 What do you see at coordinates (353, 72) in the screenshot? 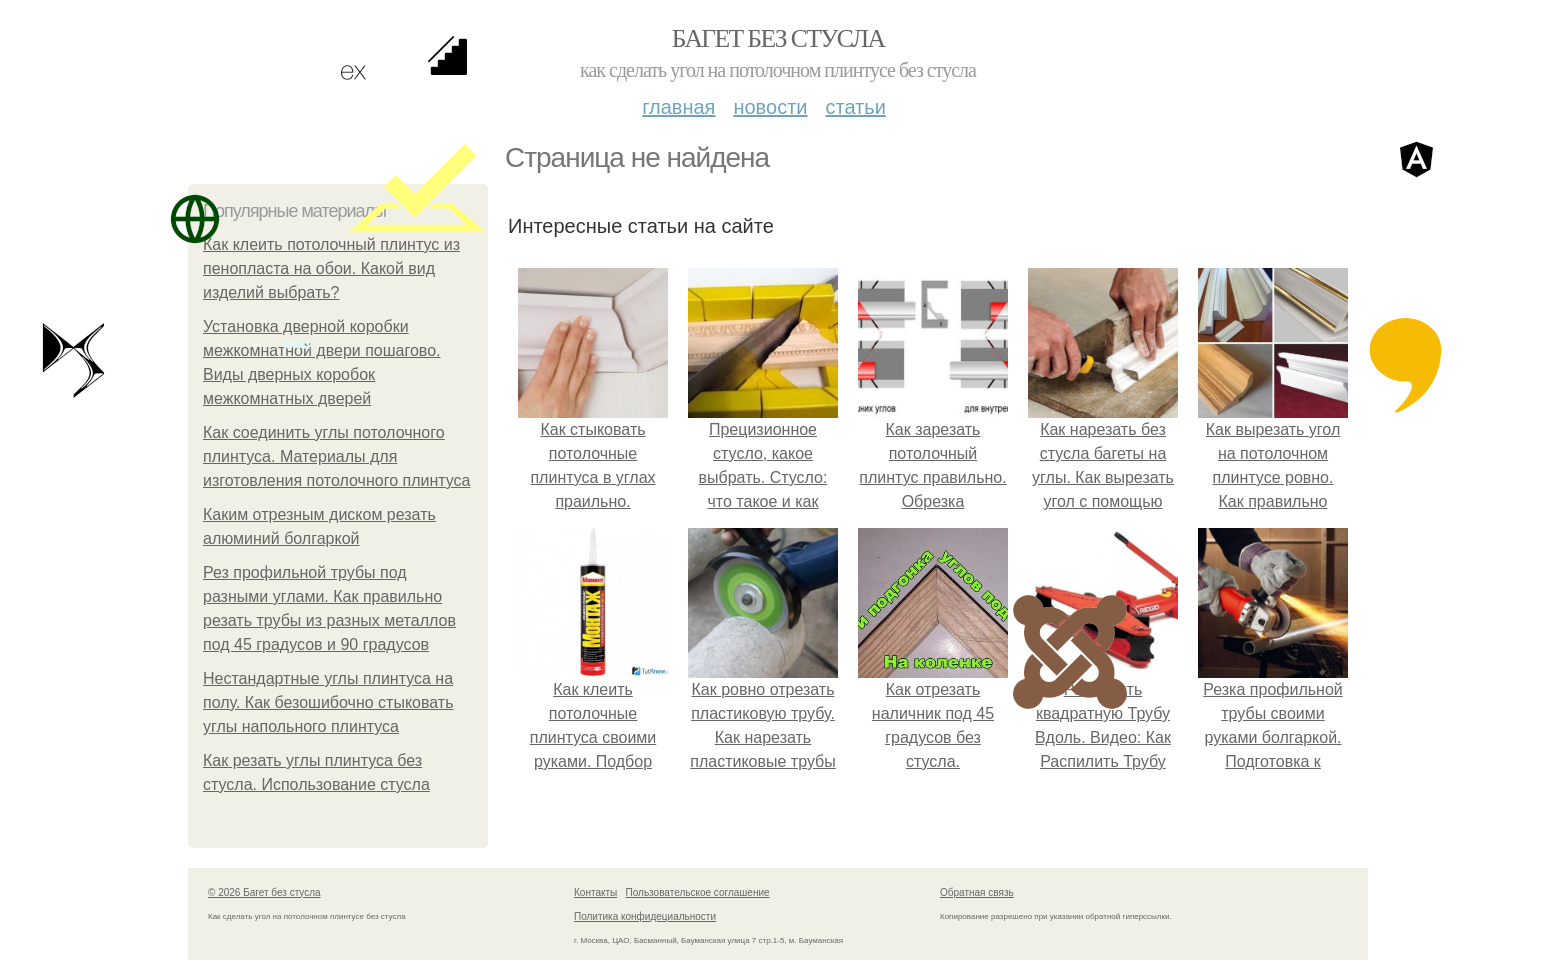
I see `express.js framework logo` at bounding box center [353, 72].